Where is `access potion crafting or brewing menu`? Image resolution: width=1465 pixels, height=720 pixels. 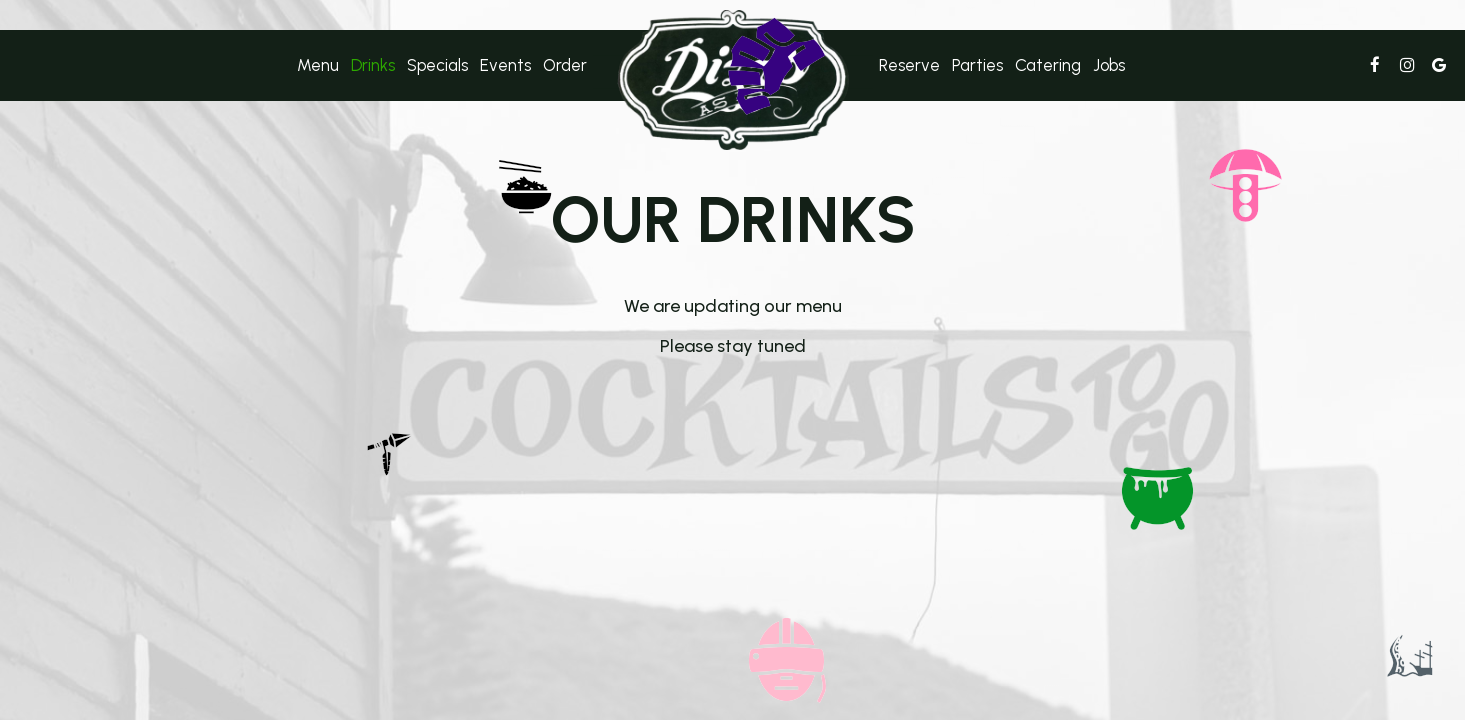 access potion crafting or brewing menu is located at coordinates (1157, 498).